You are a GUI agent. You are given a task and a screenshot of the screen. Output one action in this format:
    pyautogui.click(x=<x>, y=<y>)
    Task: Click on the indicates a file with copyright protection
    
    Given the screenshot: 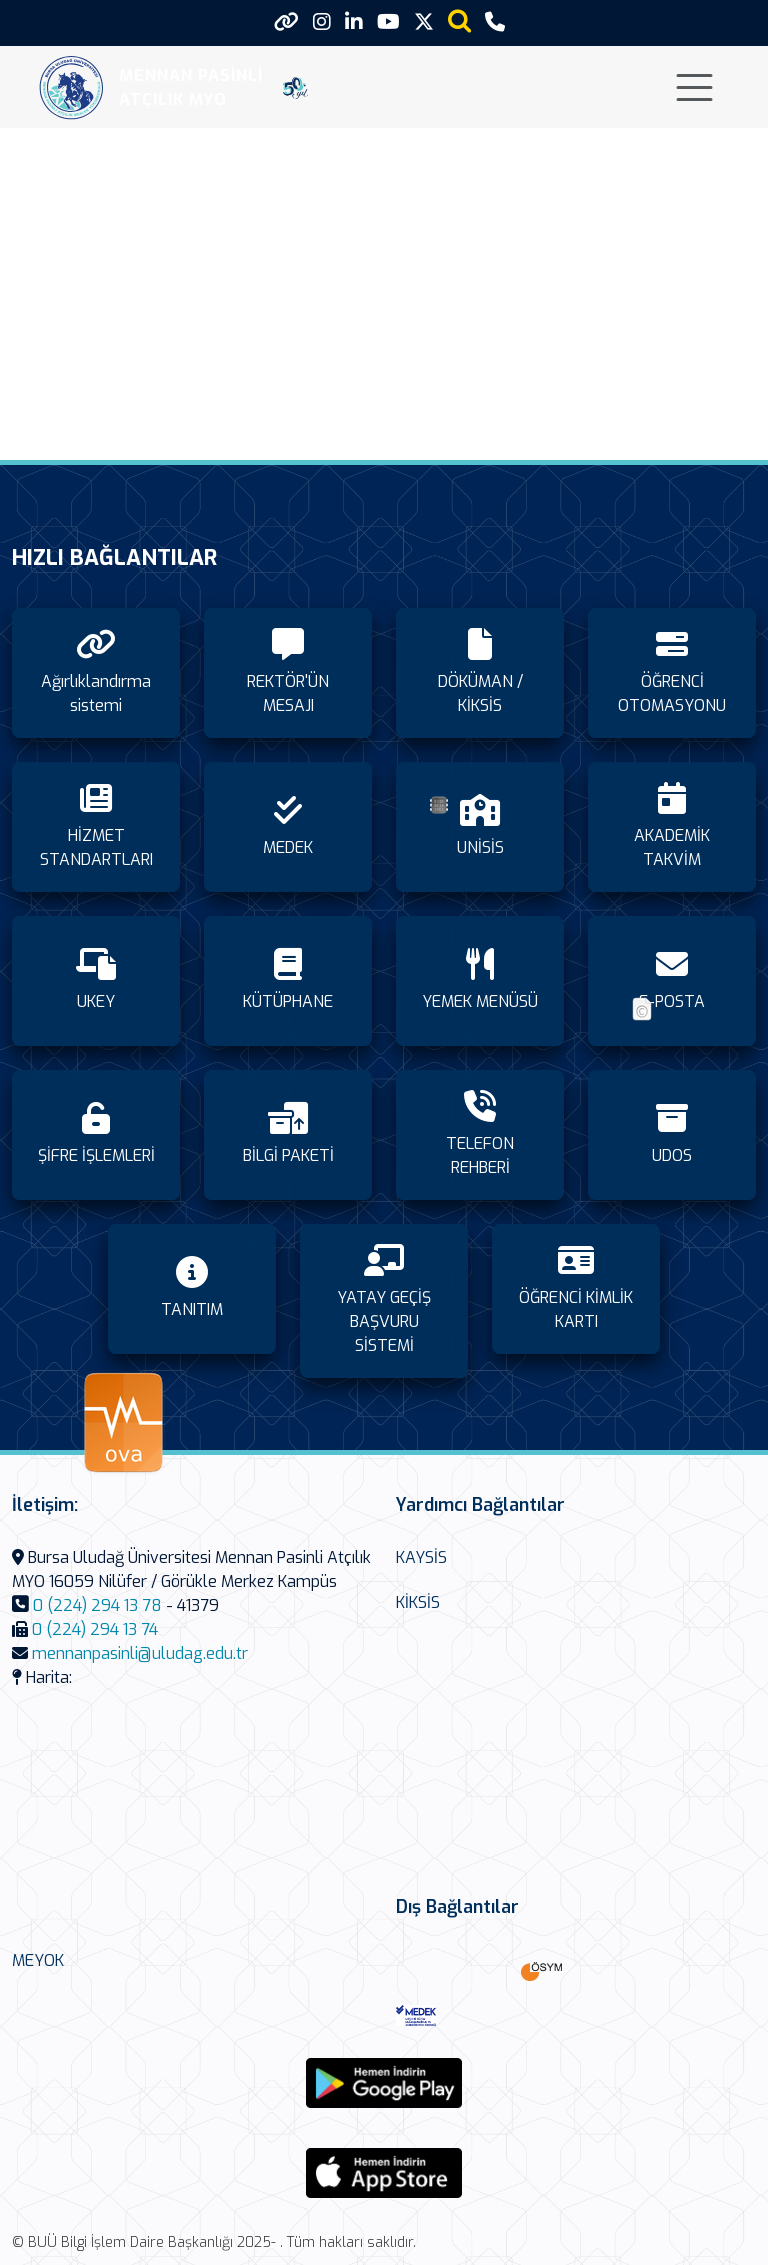 What is the action you would take?
    pyautogui.click(x=642, y=1009)
    